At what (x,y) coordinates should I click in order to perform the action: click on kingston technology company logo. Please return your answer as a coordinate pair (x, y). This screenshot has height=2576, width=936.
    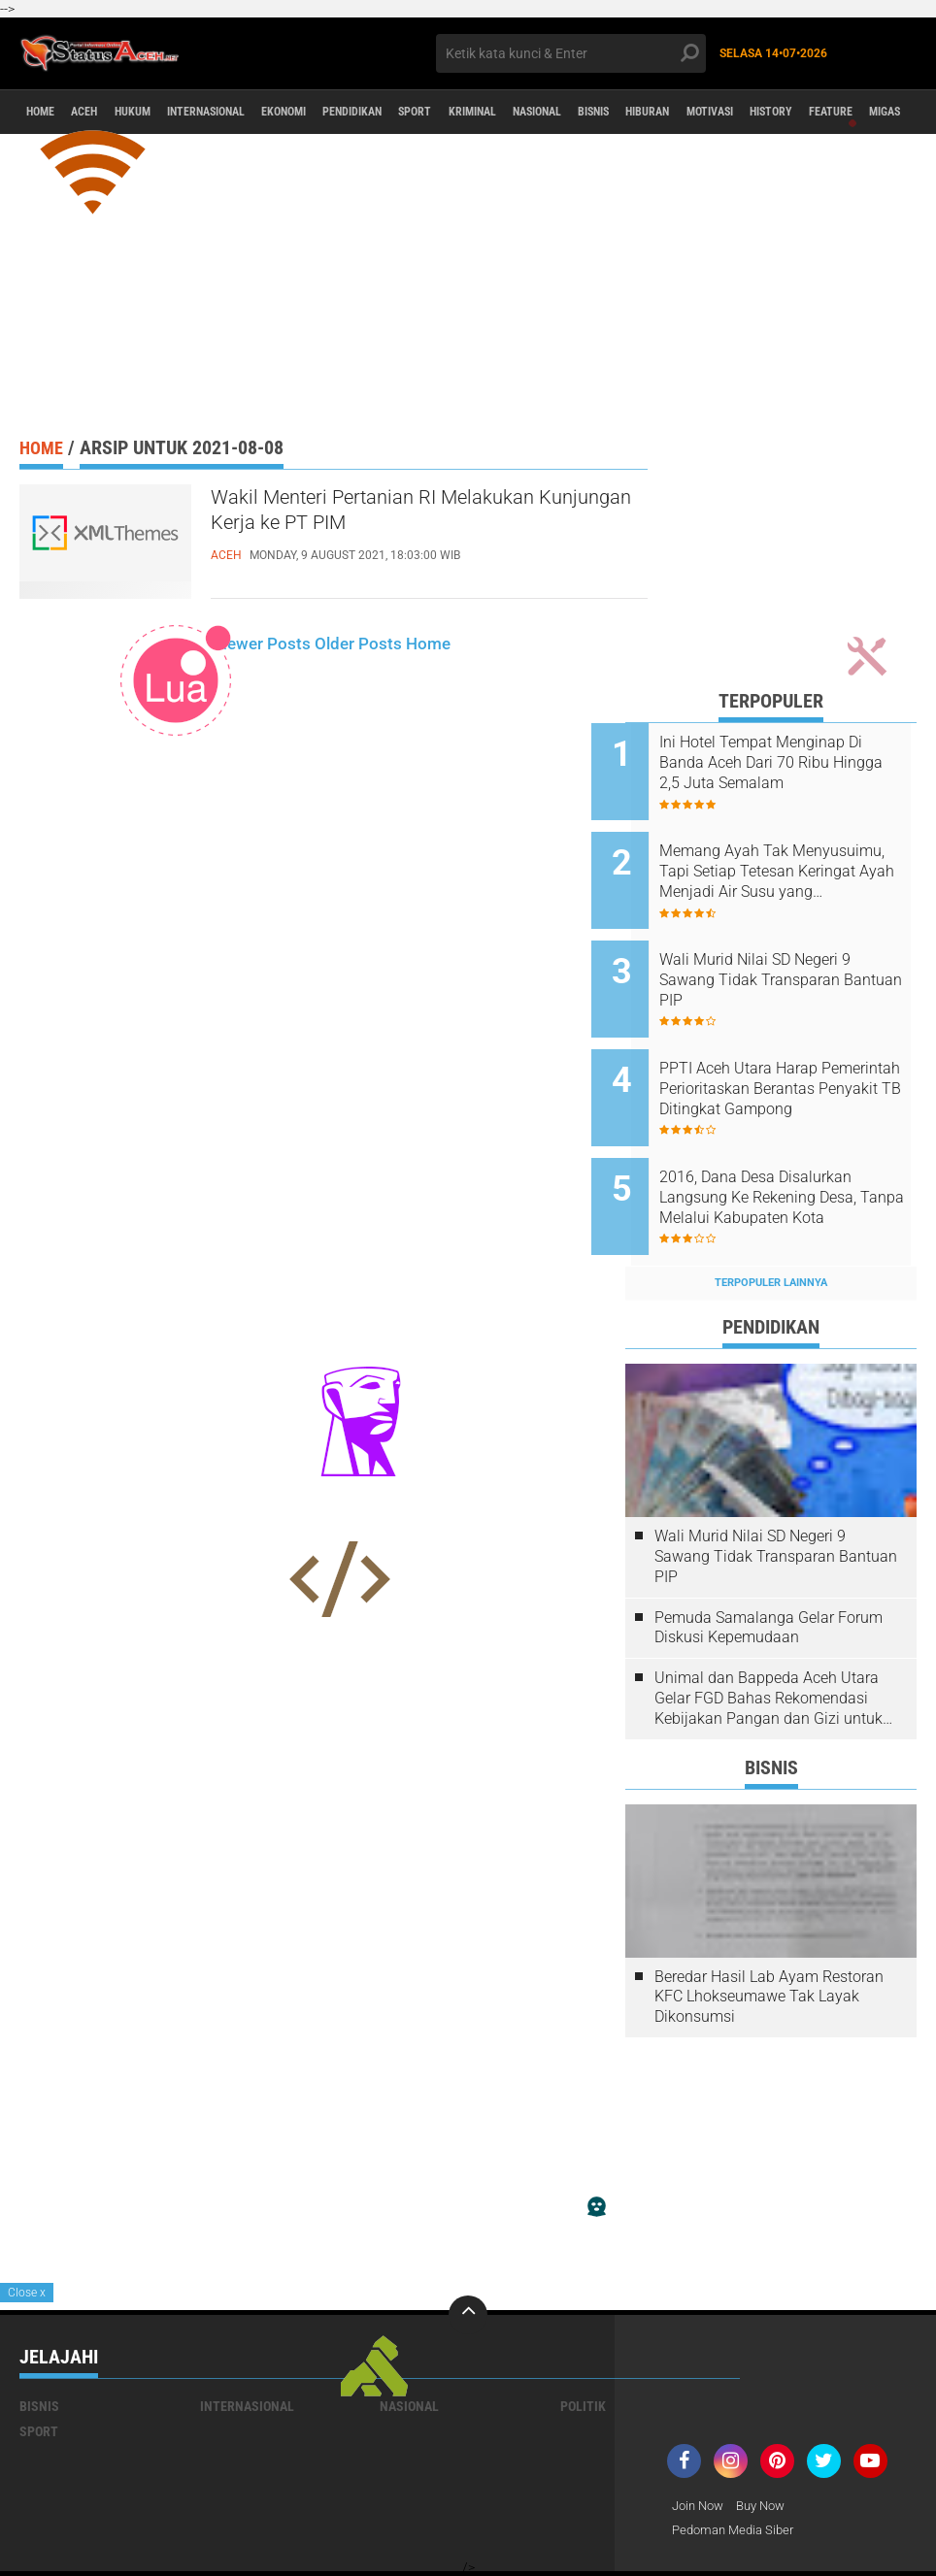
    Looking at the image, I should click on (360, 1421).